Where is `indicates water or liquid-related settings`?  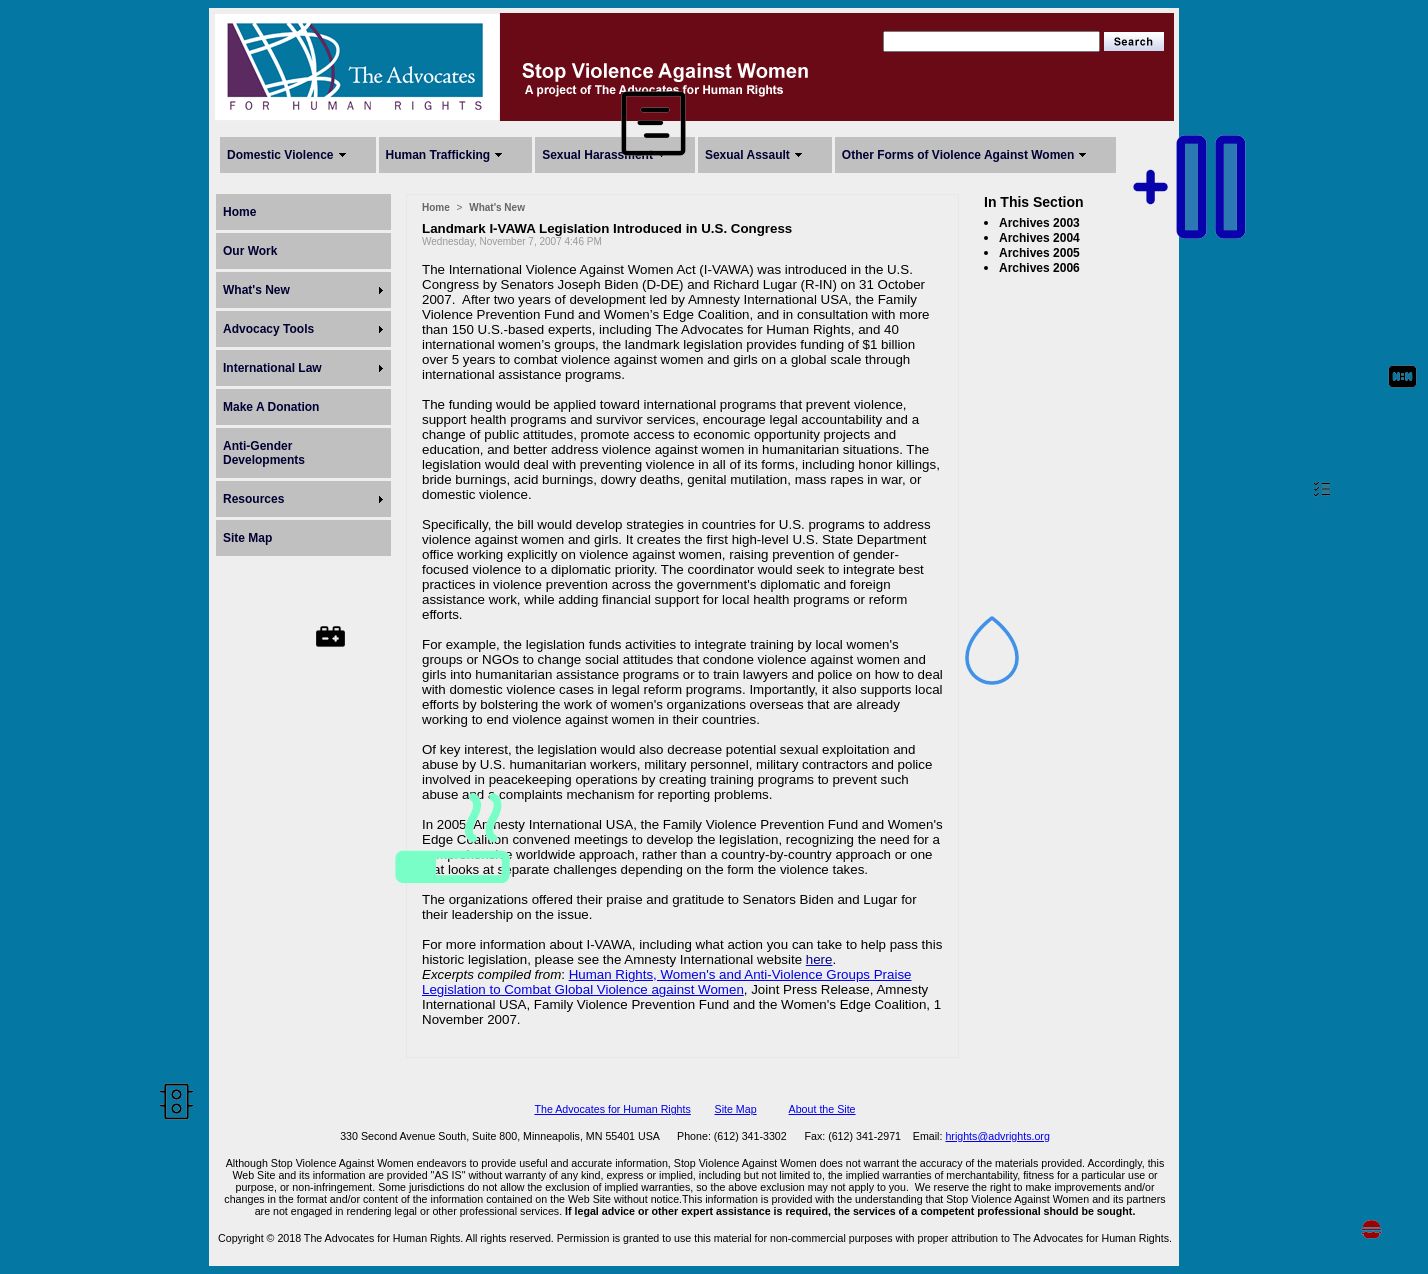 indicates water or liquid-related settings is located at coordinates (992, 653).